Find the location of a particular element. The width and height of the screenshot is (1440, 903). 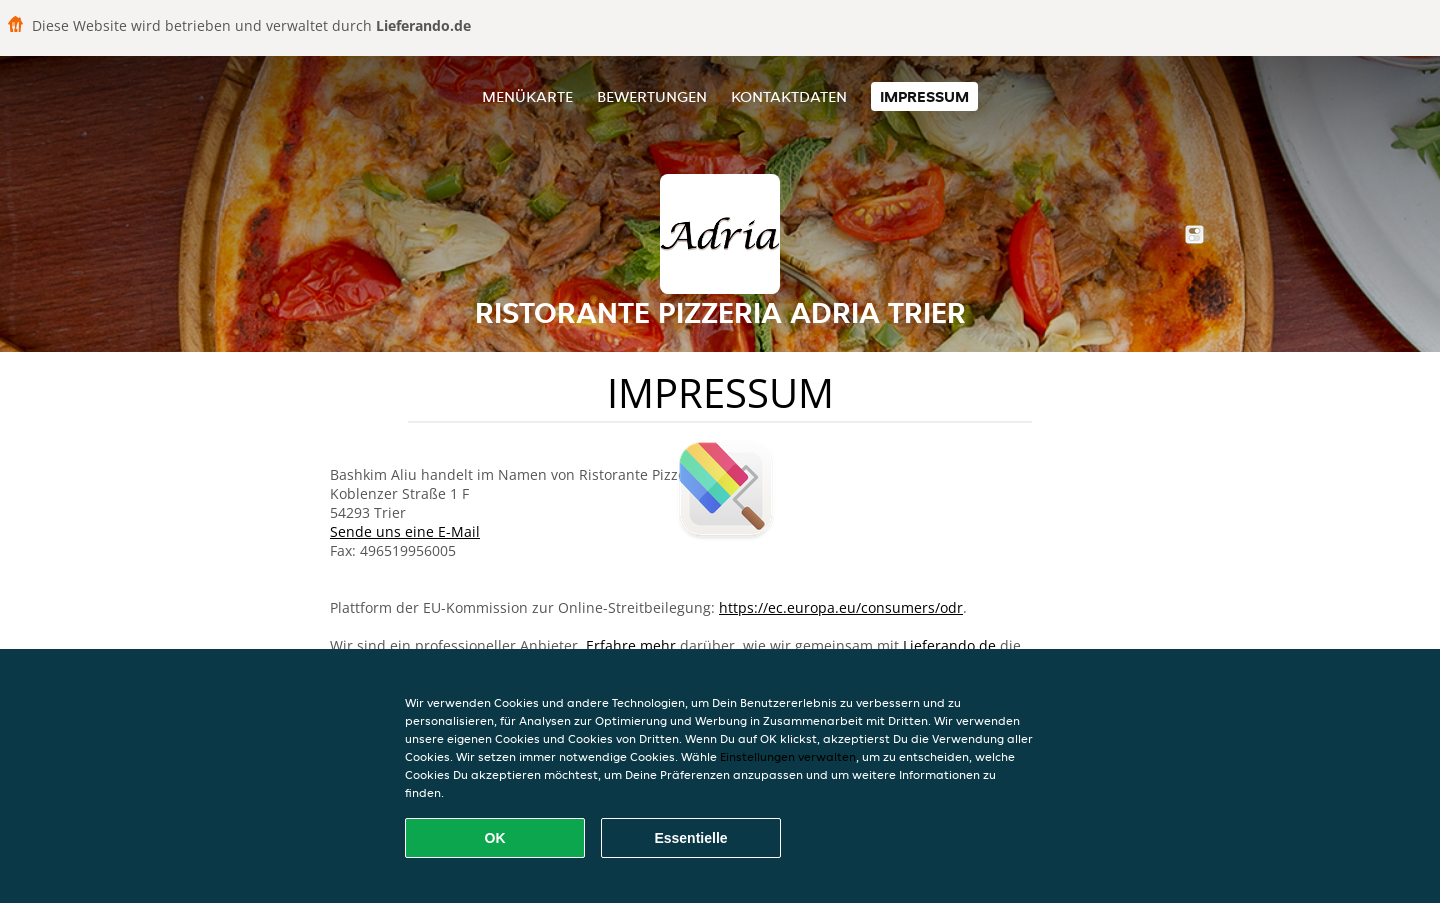

open desktop preferences or settings is located at coordinates (1194, 234).